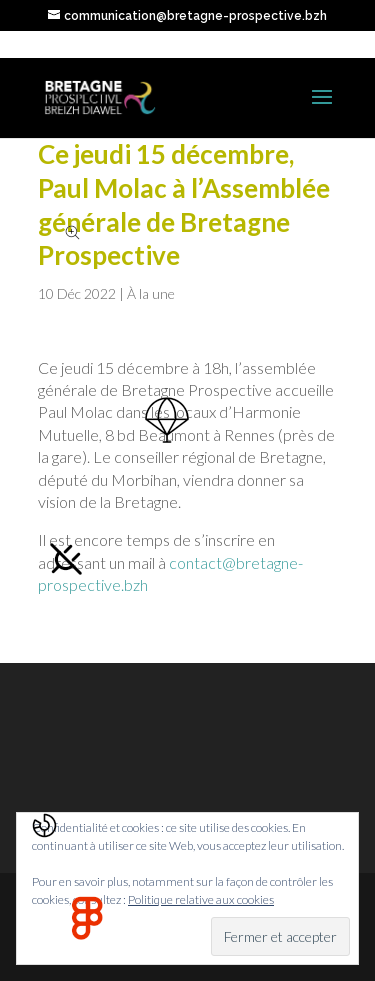  What do you see at coordinates (167, 421) in the screenshot?
I see `access airdrop or file drop feature` at bounding box center [167, 421].